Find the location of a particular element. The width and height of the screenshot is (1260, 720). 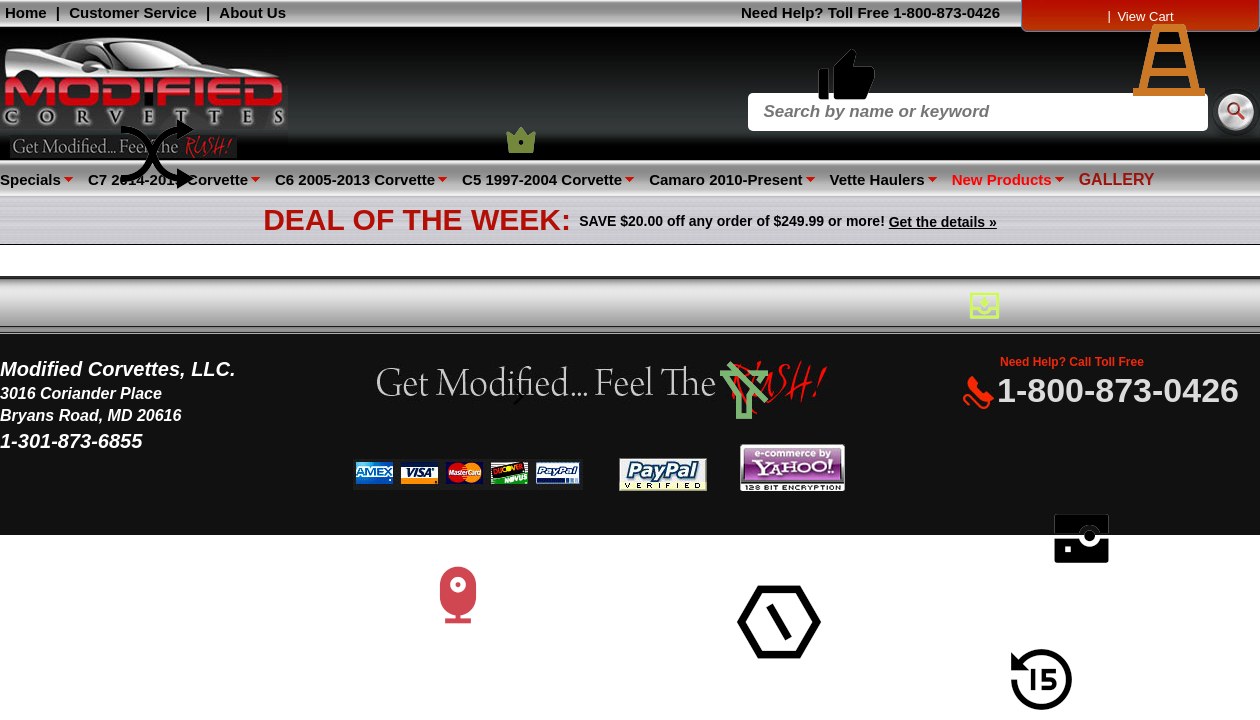

indicates a road closure or blocked area is located at coordinates (1169, 60).